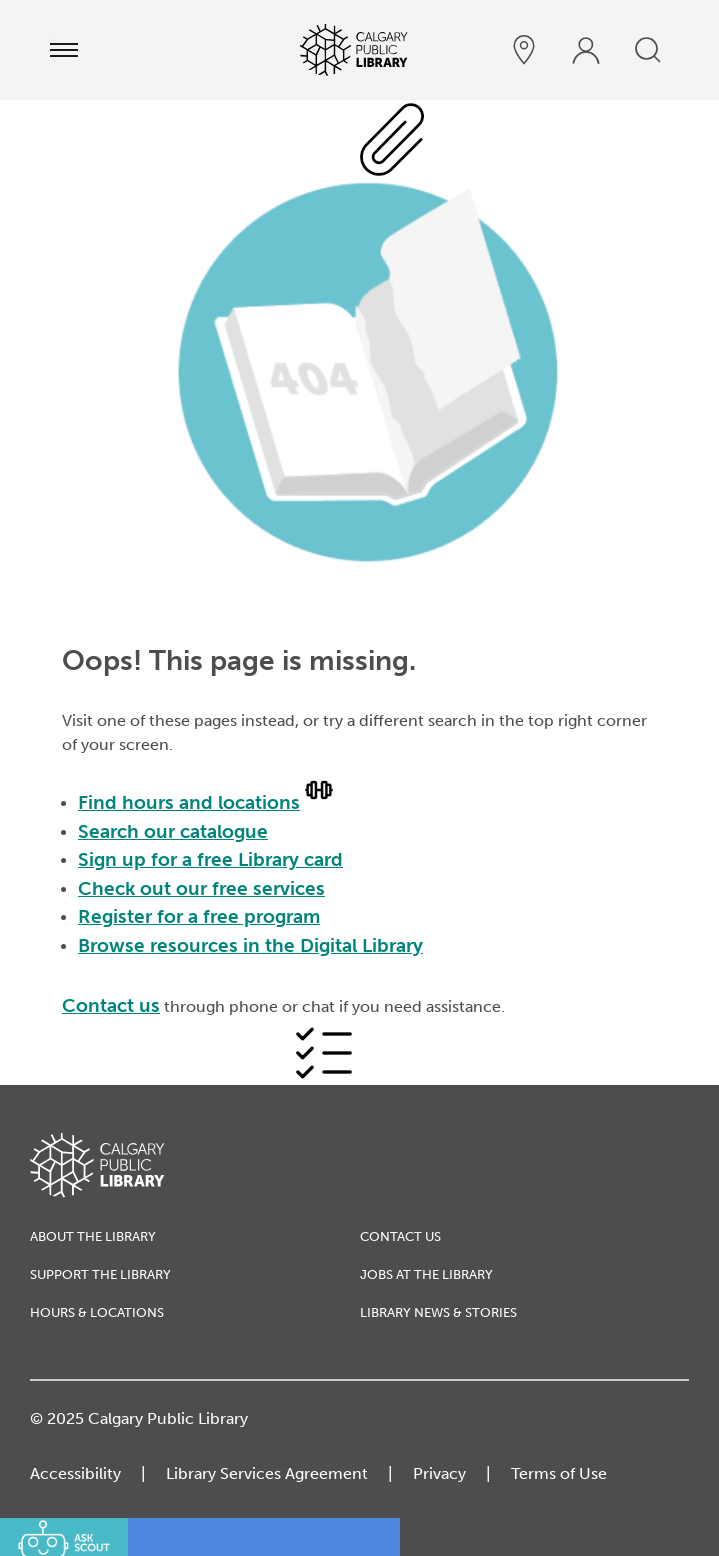 The height and width of the screenshot is (1556, 719). Describe the element at coordinates (324, 1053) in the screenshot. I see `view completed tasks or checklist` at that location.